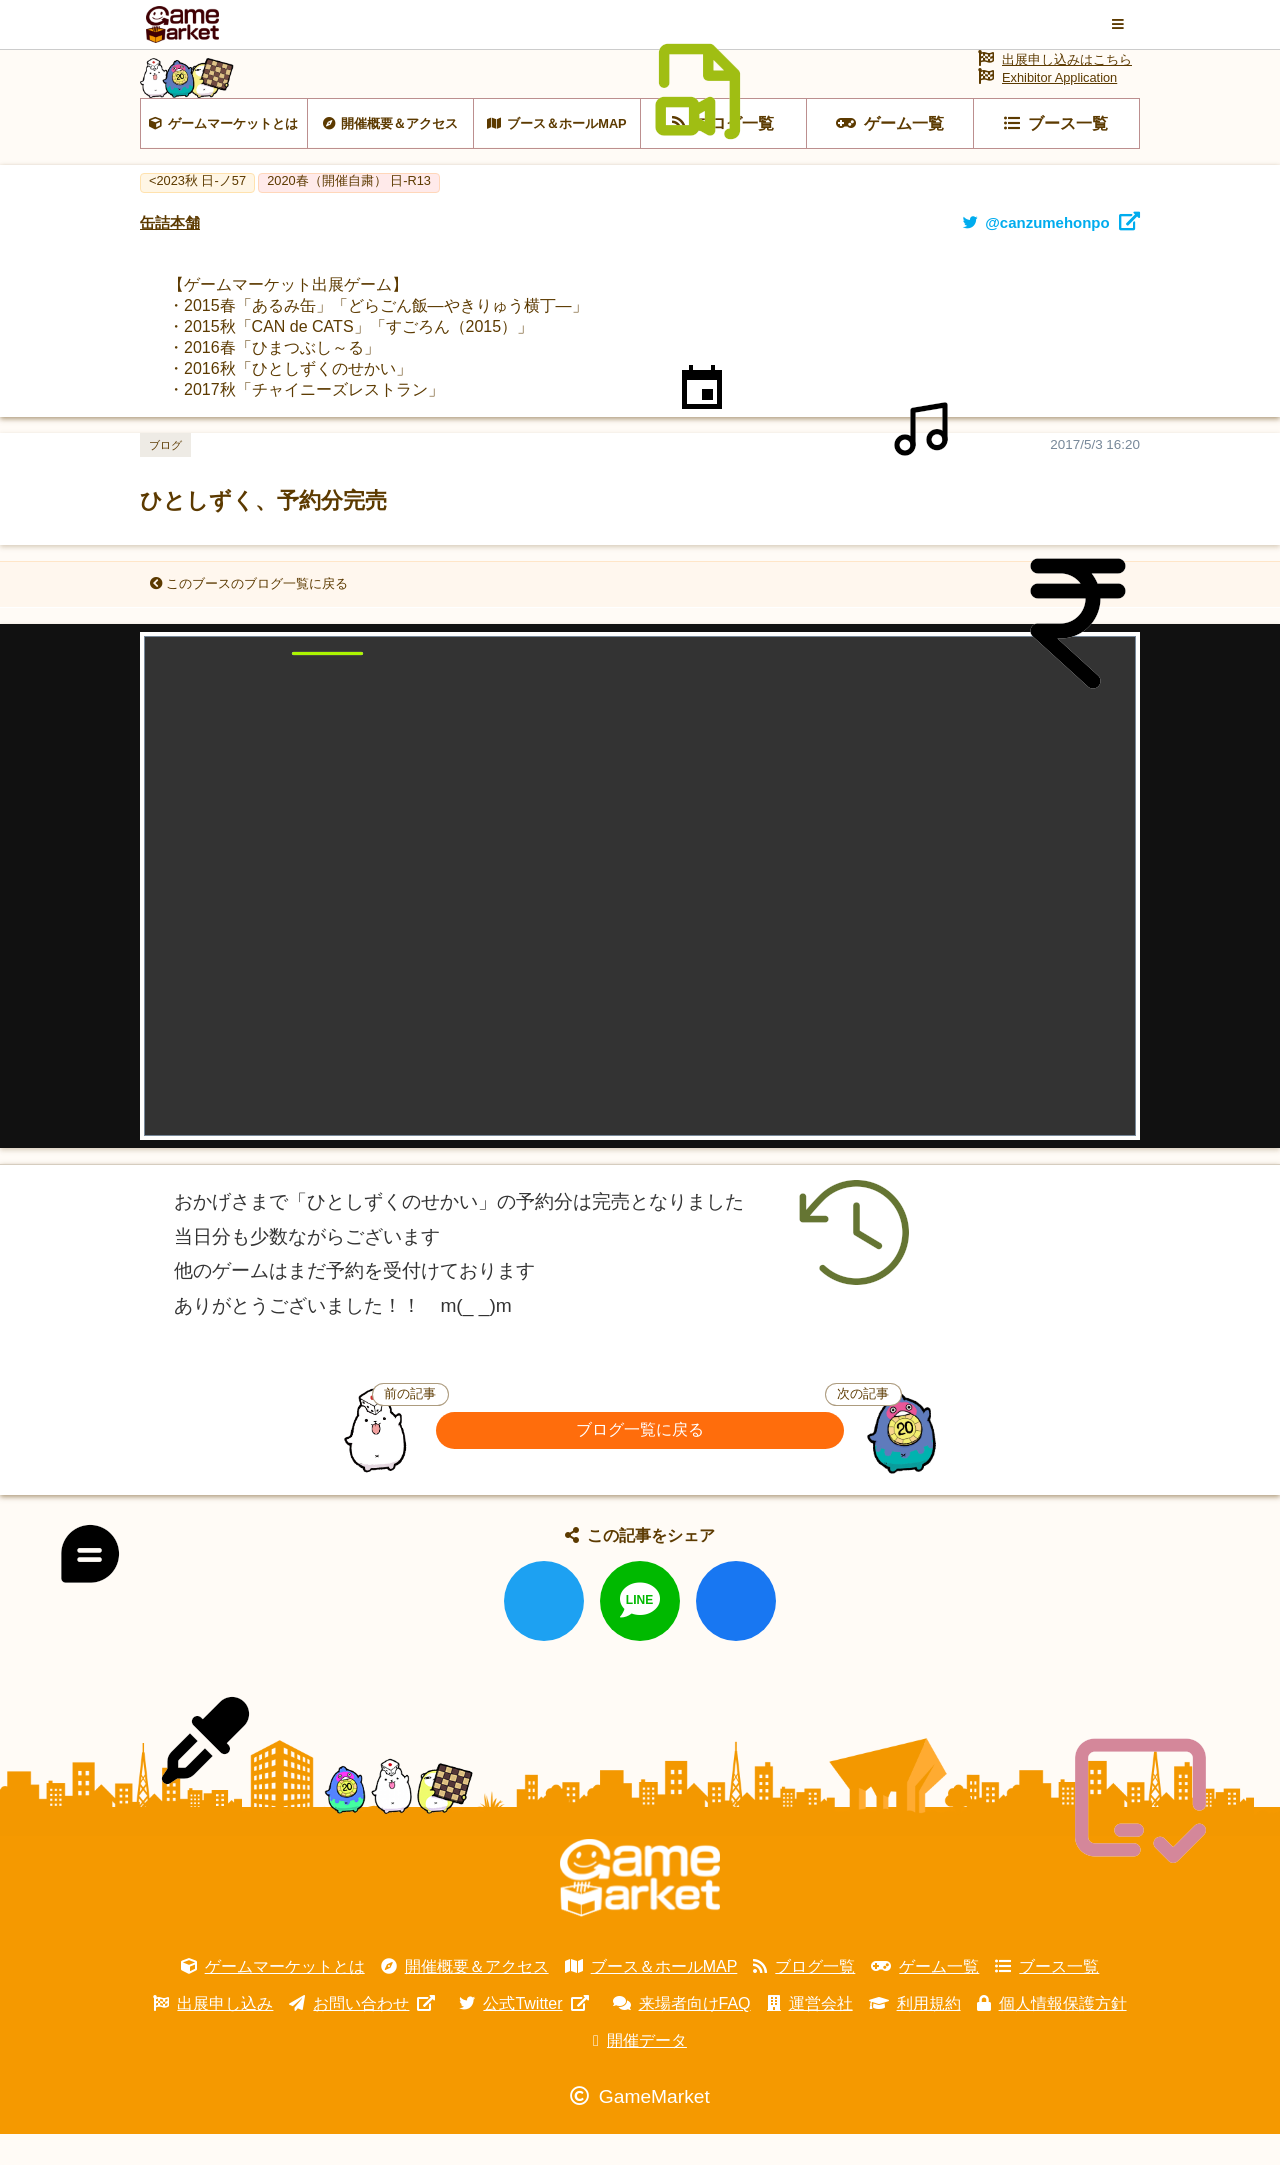 This screenshot has width=1280, height=2165. I want to click on view price in Indian rupees, so click(1073, 621).